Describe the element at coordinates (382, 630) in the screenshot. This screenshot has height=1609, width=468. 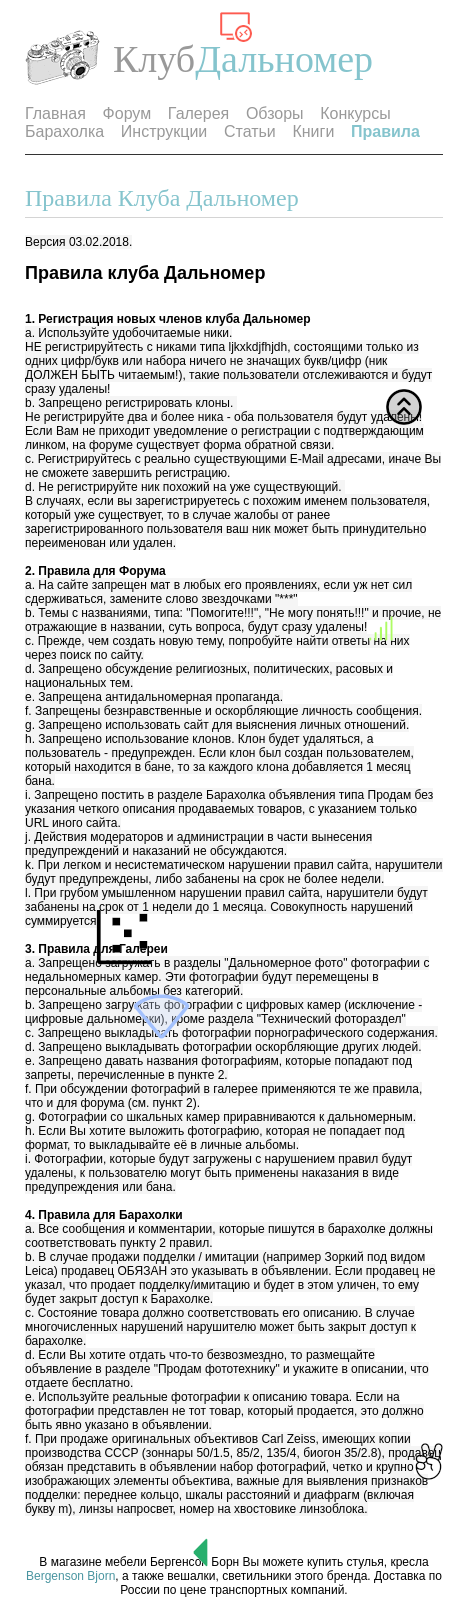
I see `indicates full cellular signal strength` at that location.